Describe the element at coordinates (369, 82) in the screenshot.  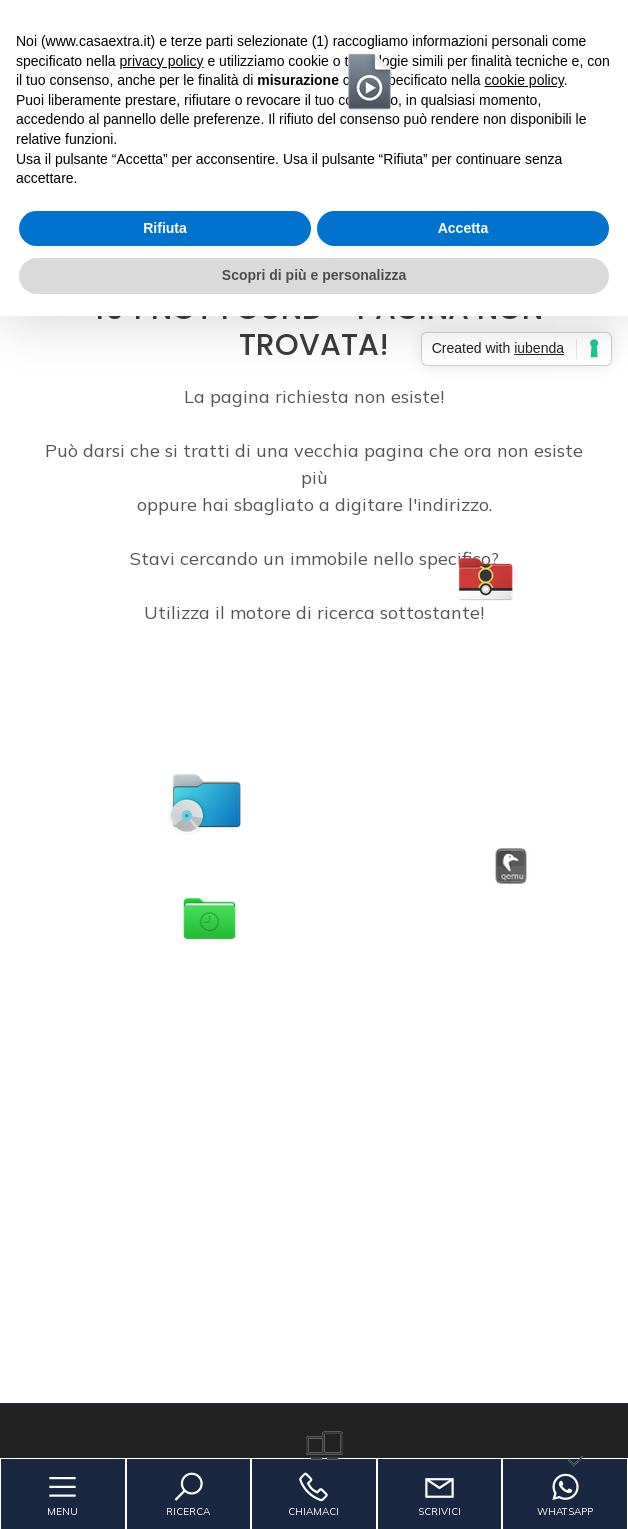
I see `a kdenlive title clip file` at that location.